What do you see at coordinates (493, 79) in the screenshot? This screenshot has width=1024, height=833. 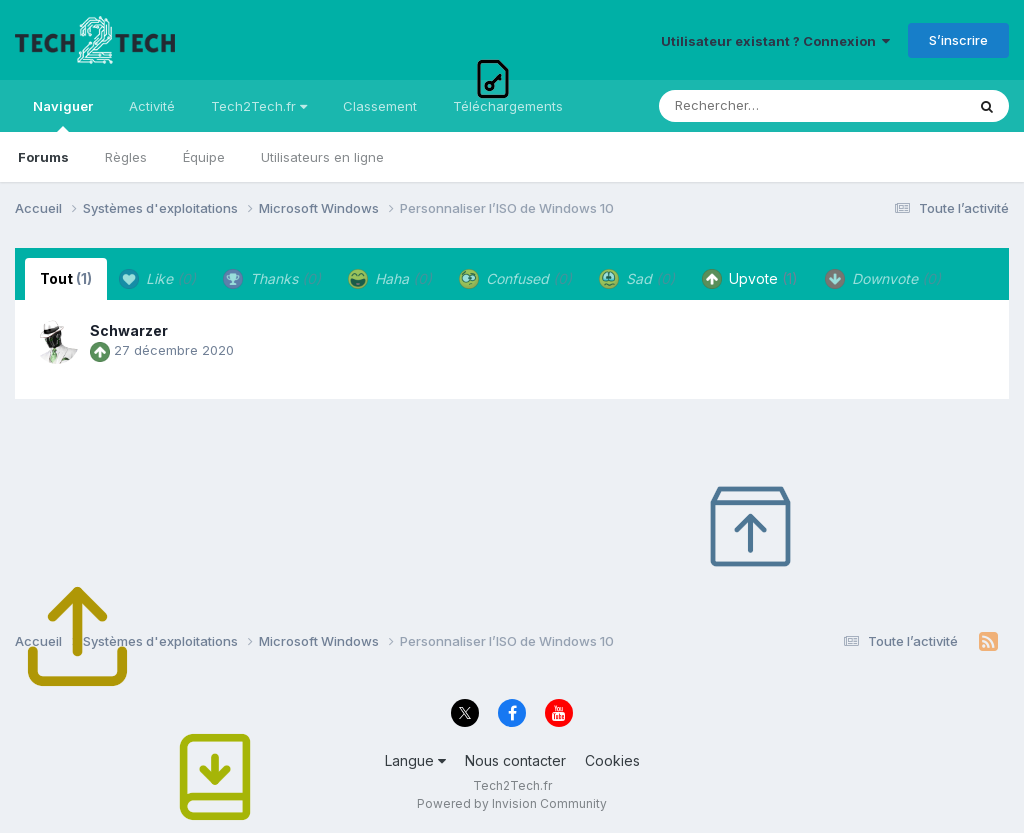 I see `access an encrypted or password-protected file` at bounding box center [493, 79].